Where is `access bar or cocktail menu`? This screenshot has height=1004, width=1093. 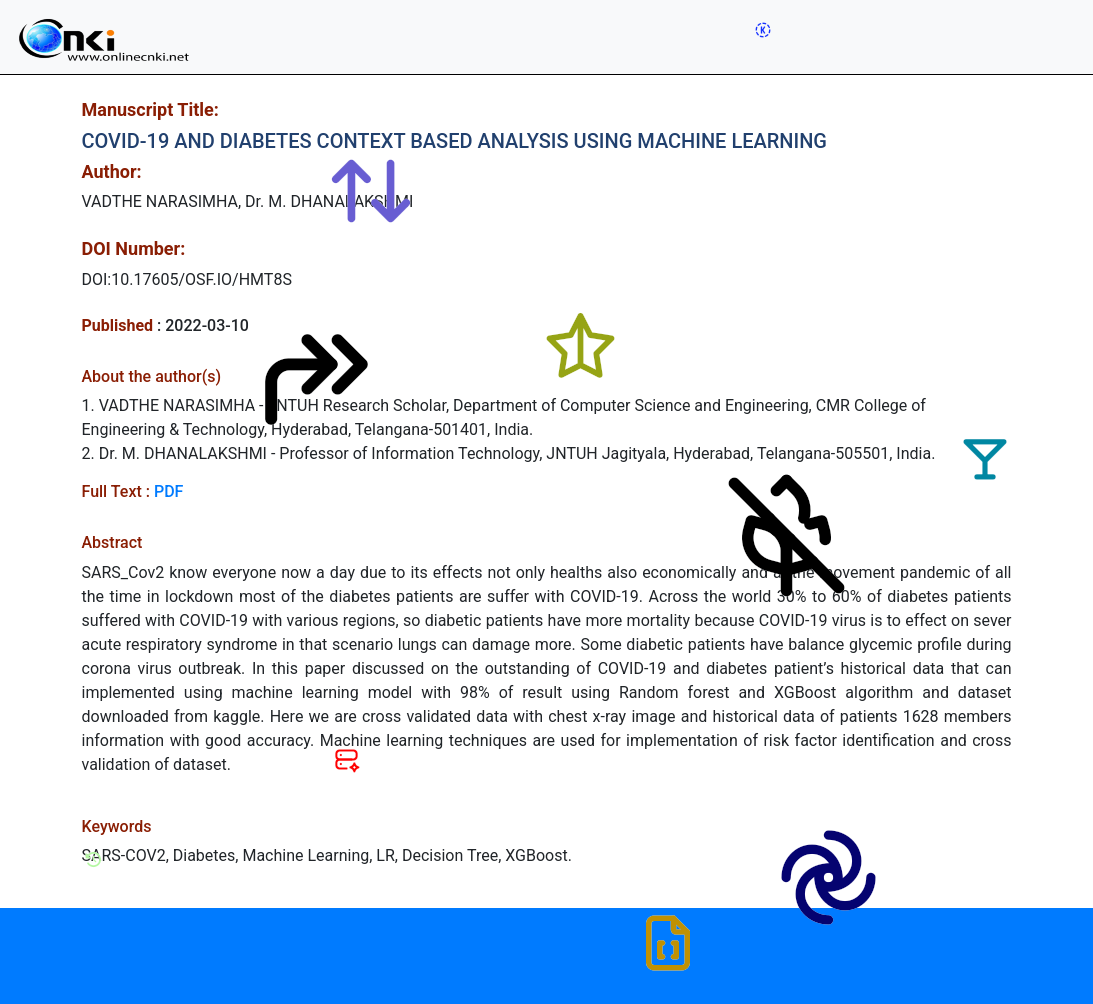 access bar or cocktail menu is located at coordinates (985, 458).